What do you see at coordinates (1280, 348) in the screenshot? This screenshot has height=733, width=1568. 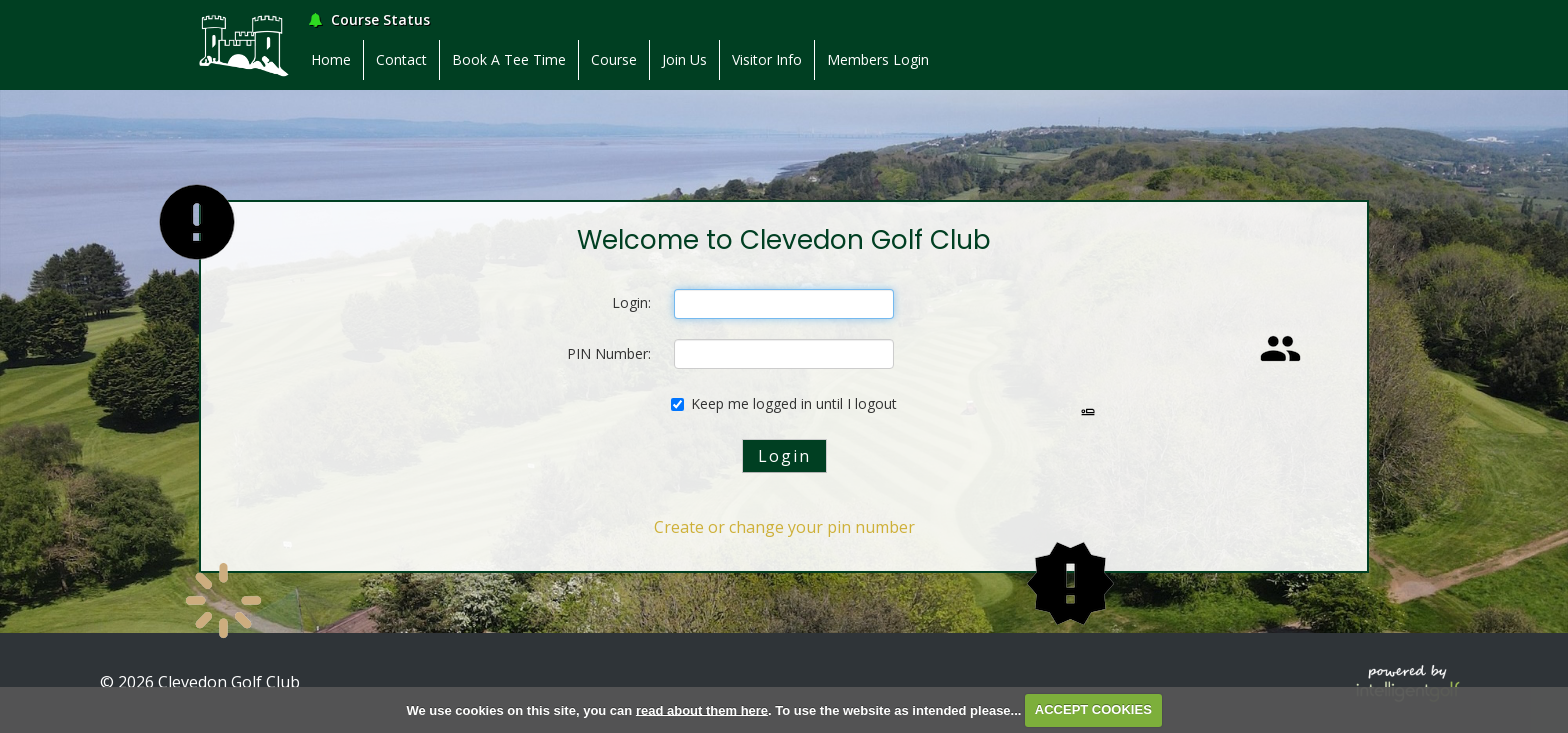 I see `view group members` at bounding box center [1280, 348].